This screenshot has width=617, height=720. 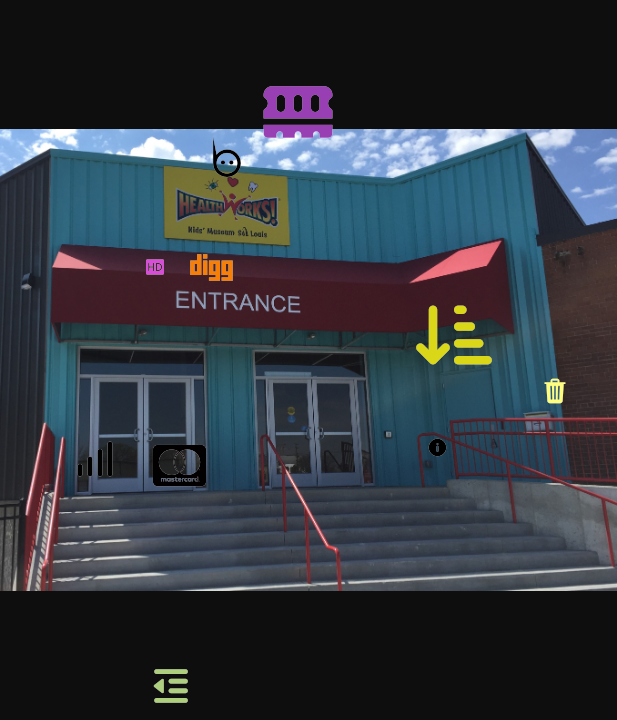 What do you see at coordinates (95, 459) in the screenshot?
I see `indicates full signal strength` at bounding box center [95, 459].